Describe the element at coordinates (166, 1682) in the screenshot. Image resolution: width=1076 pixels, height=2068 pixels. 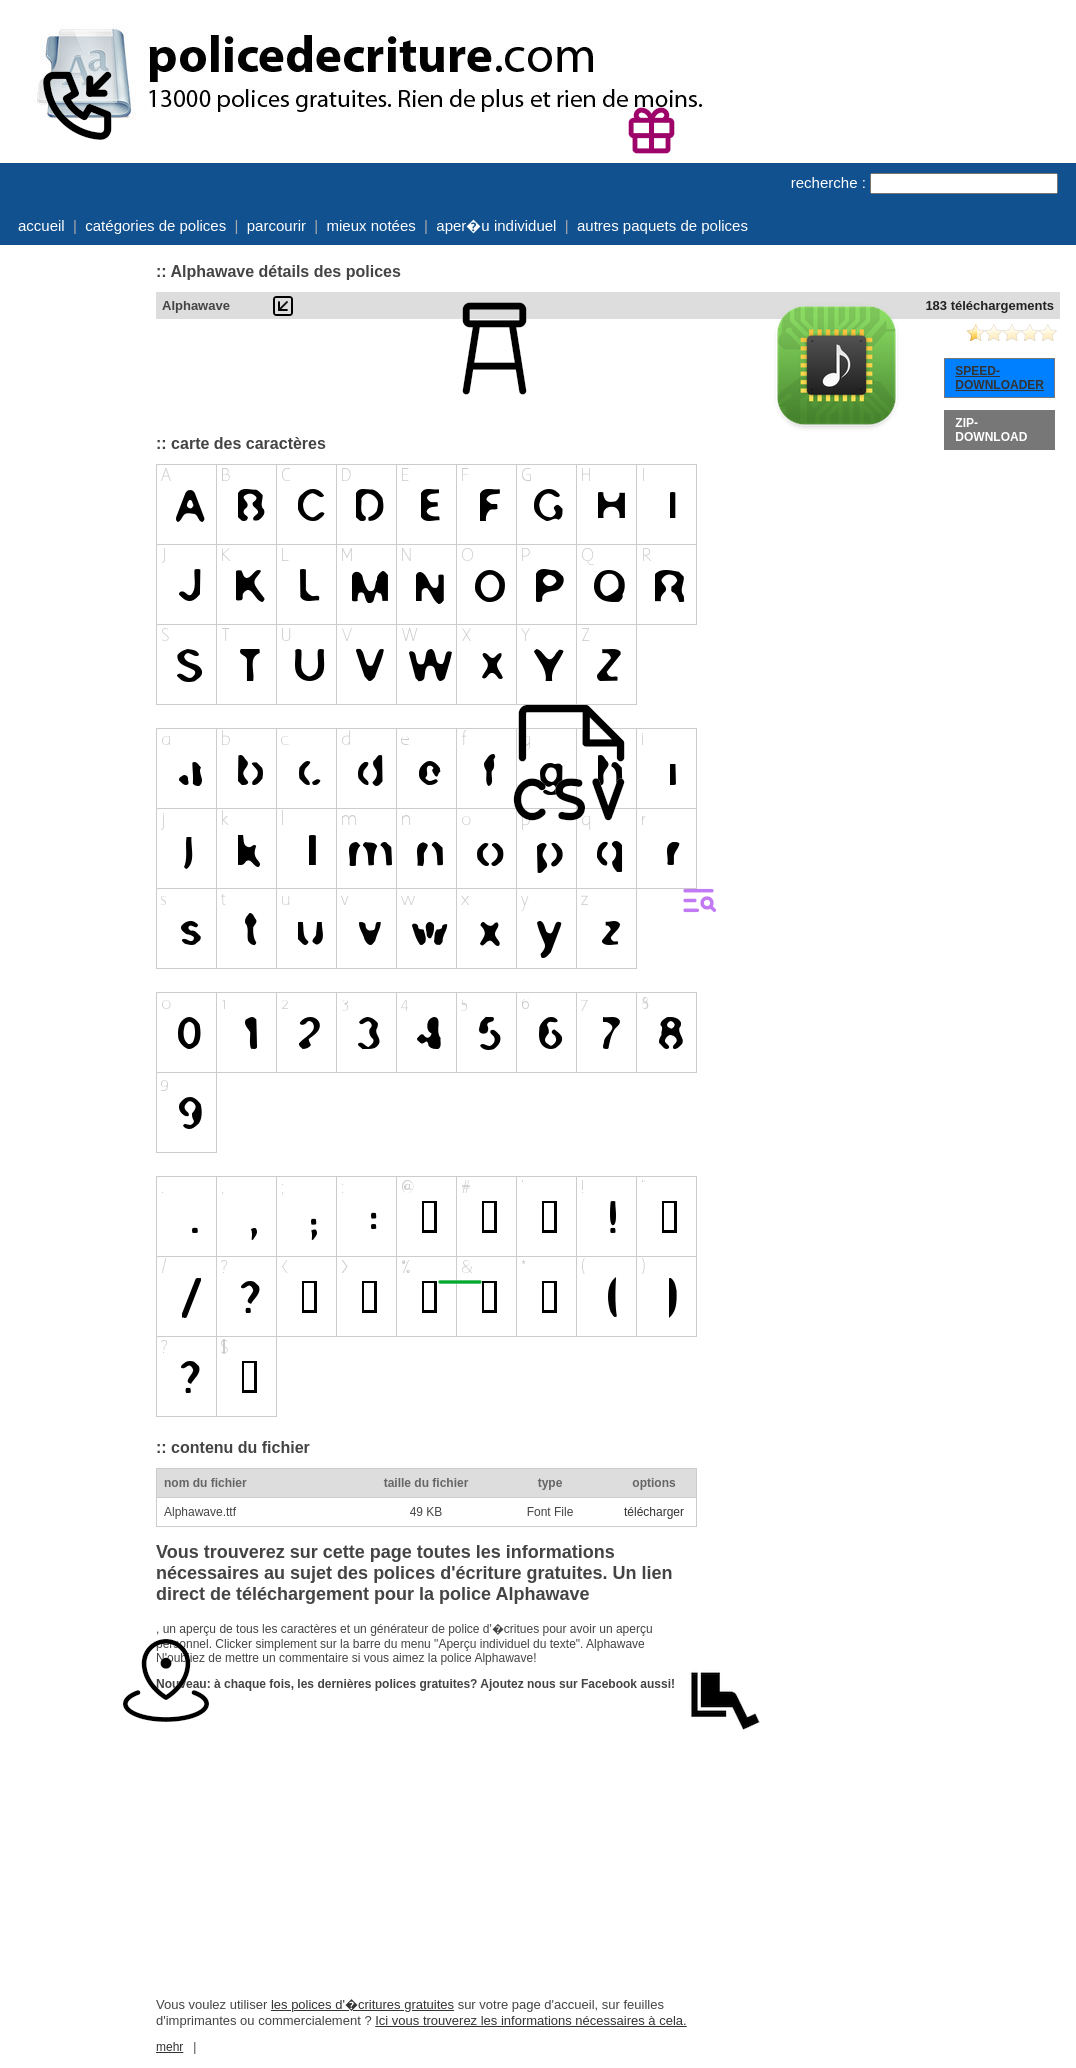
I see `view location area or region on map` at that location.